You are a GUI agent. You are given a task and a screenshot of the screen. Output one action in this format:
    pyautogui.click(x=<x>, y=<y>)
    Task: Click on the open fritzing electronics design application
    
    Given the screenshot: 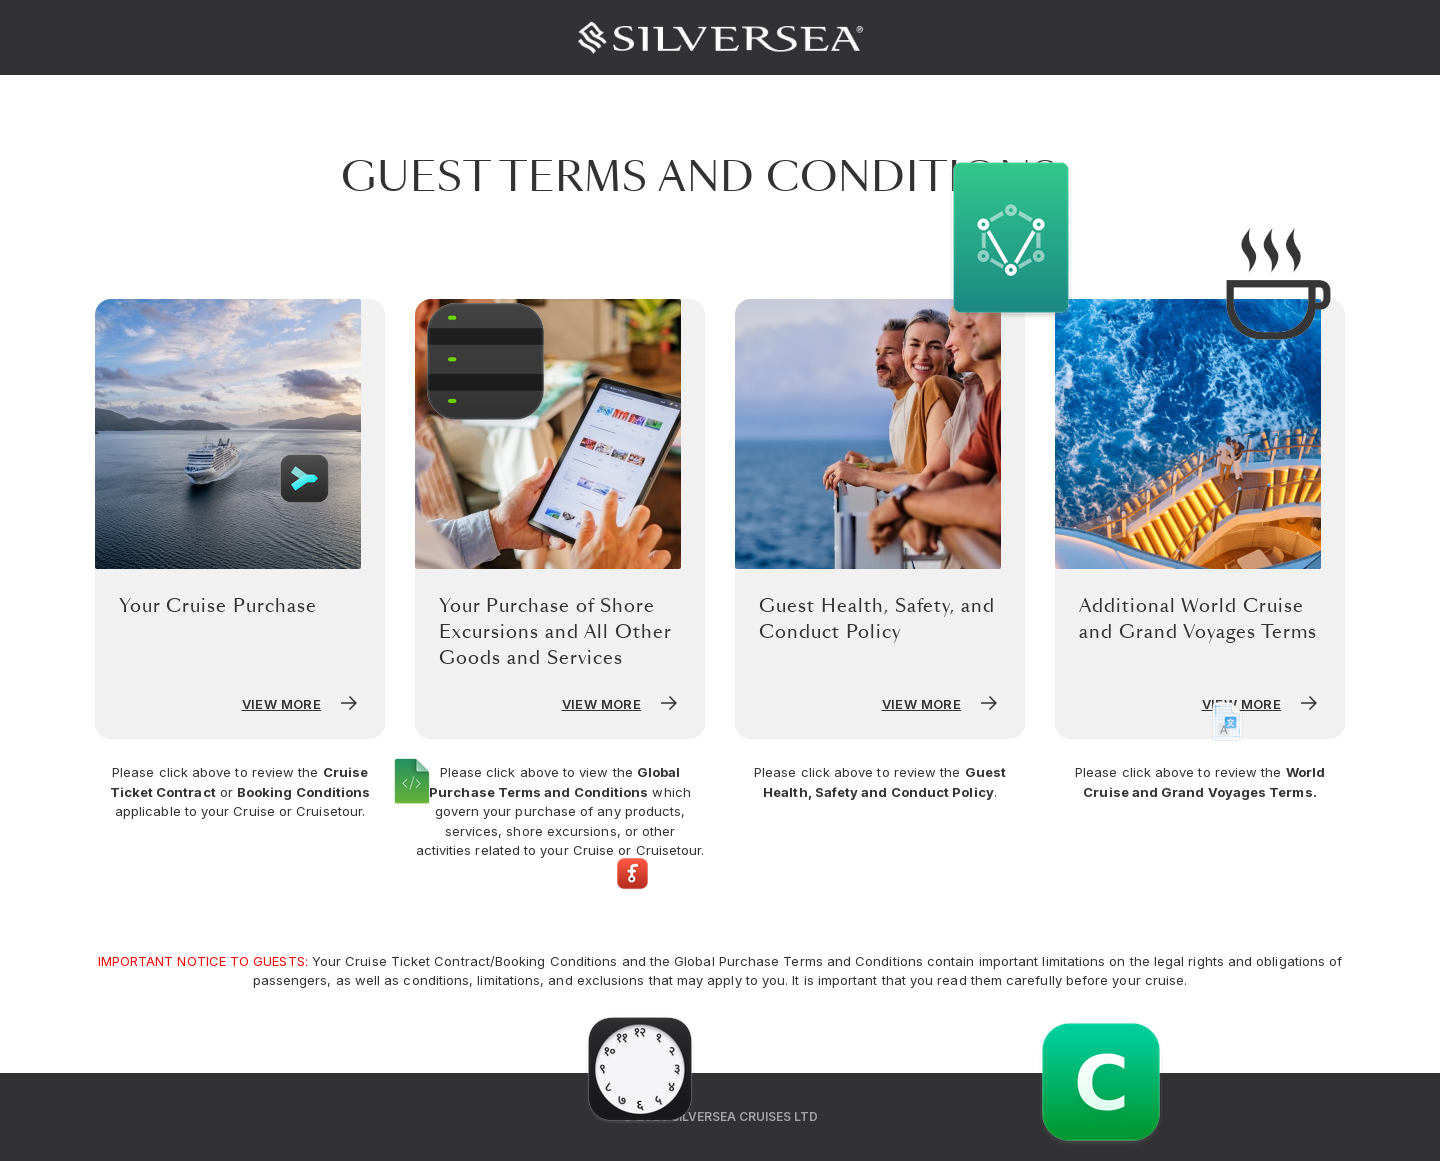 What is the action you would take?
    pyautogui.click(x=632, y=873)
    